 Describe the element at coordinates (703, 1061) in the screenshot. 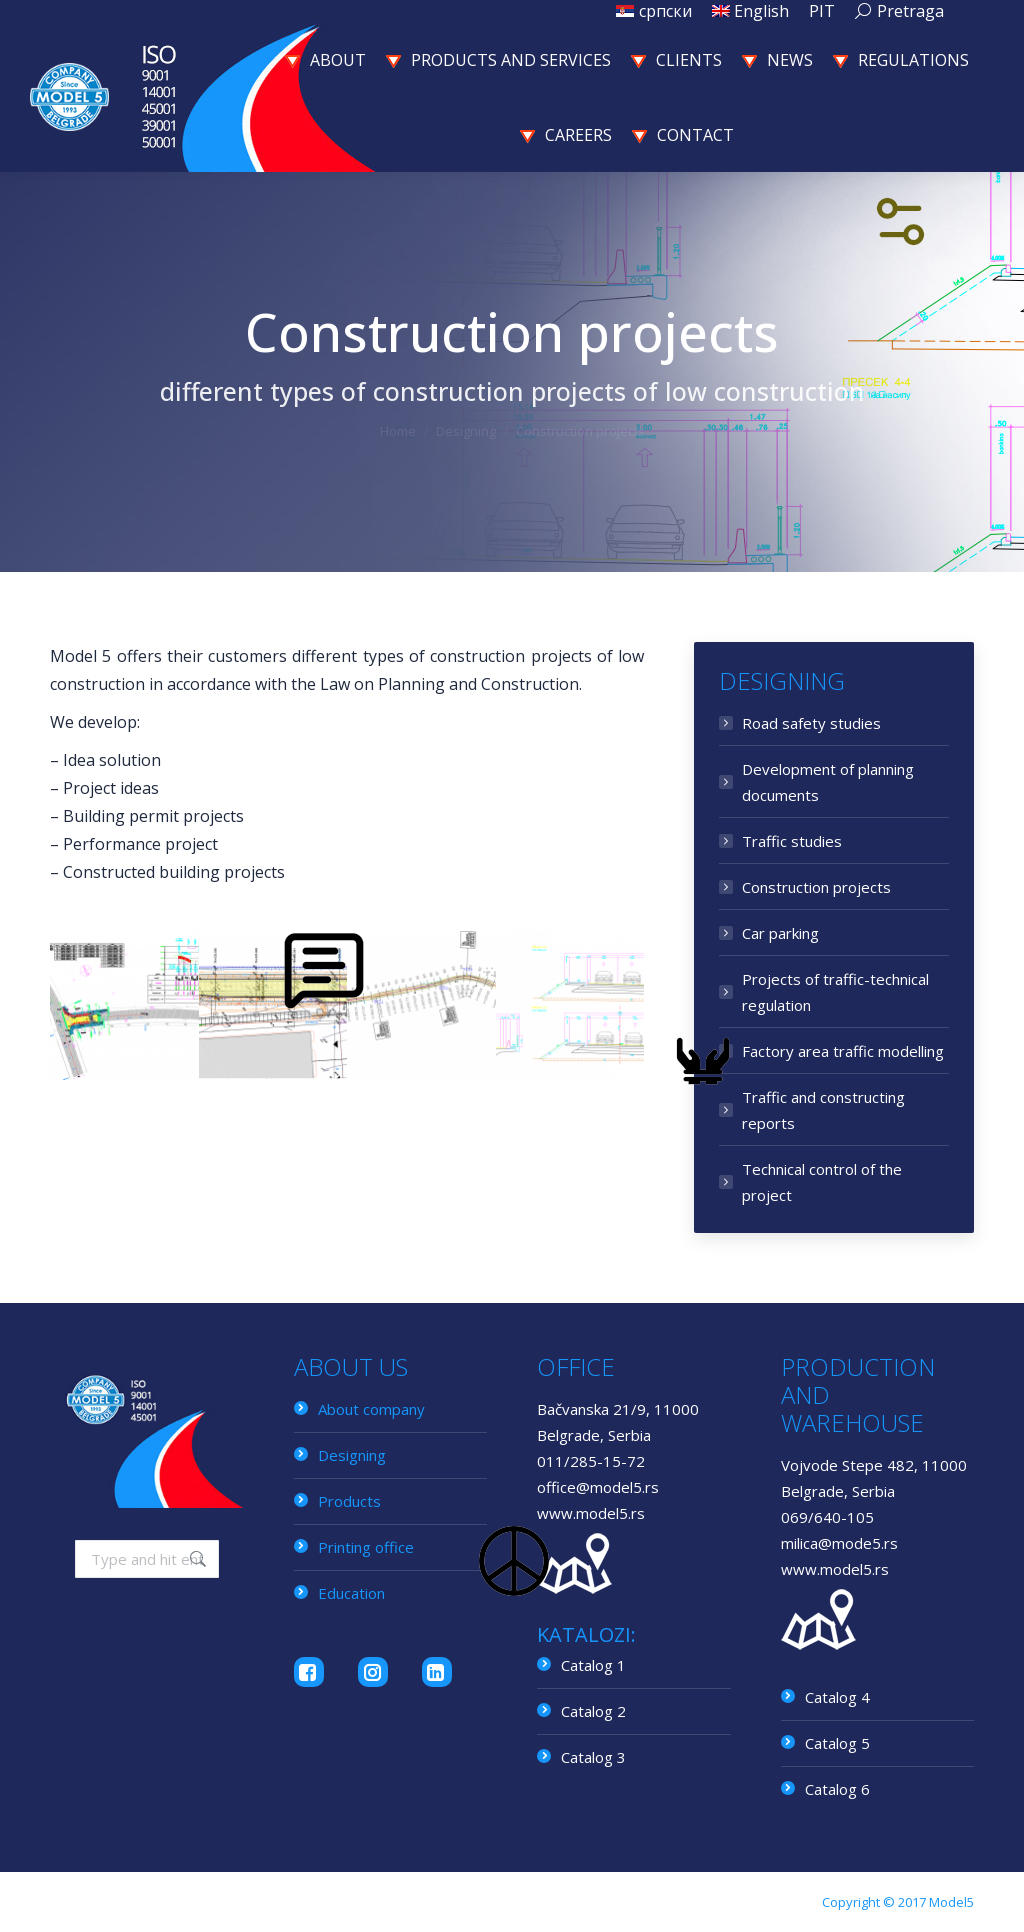

I see `indicates restricted or bound user permissions` at that location.